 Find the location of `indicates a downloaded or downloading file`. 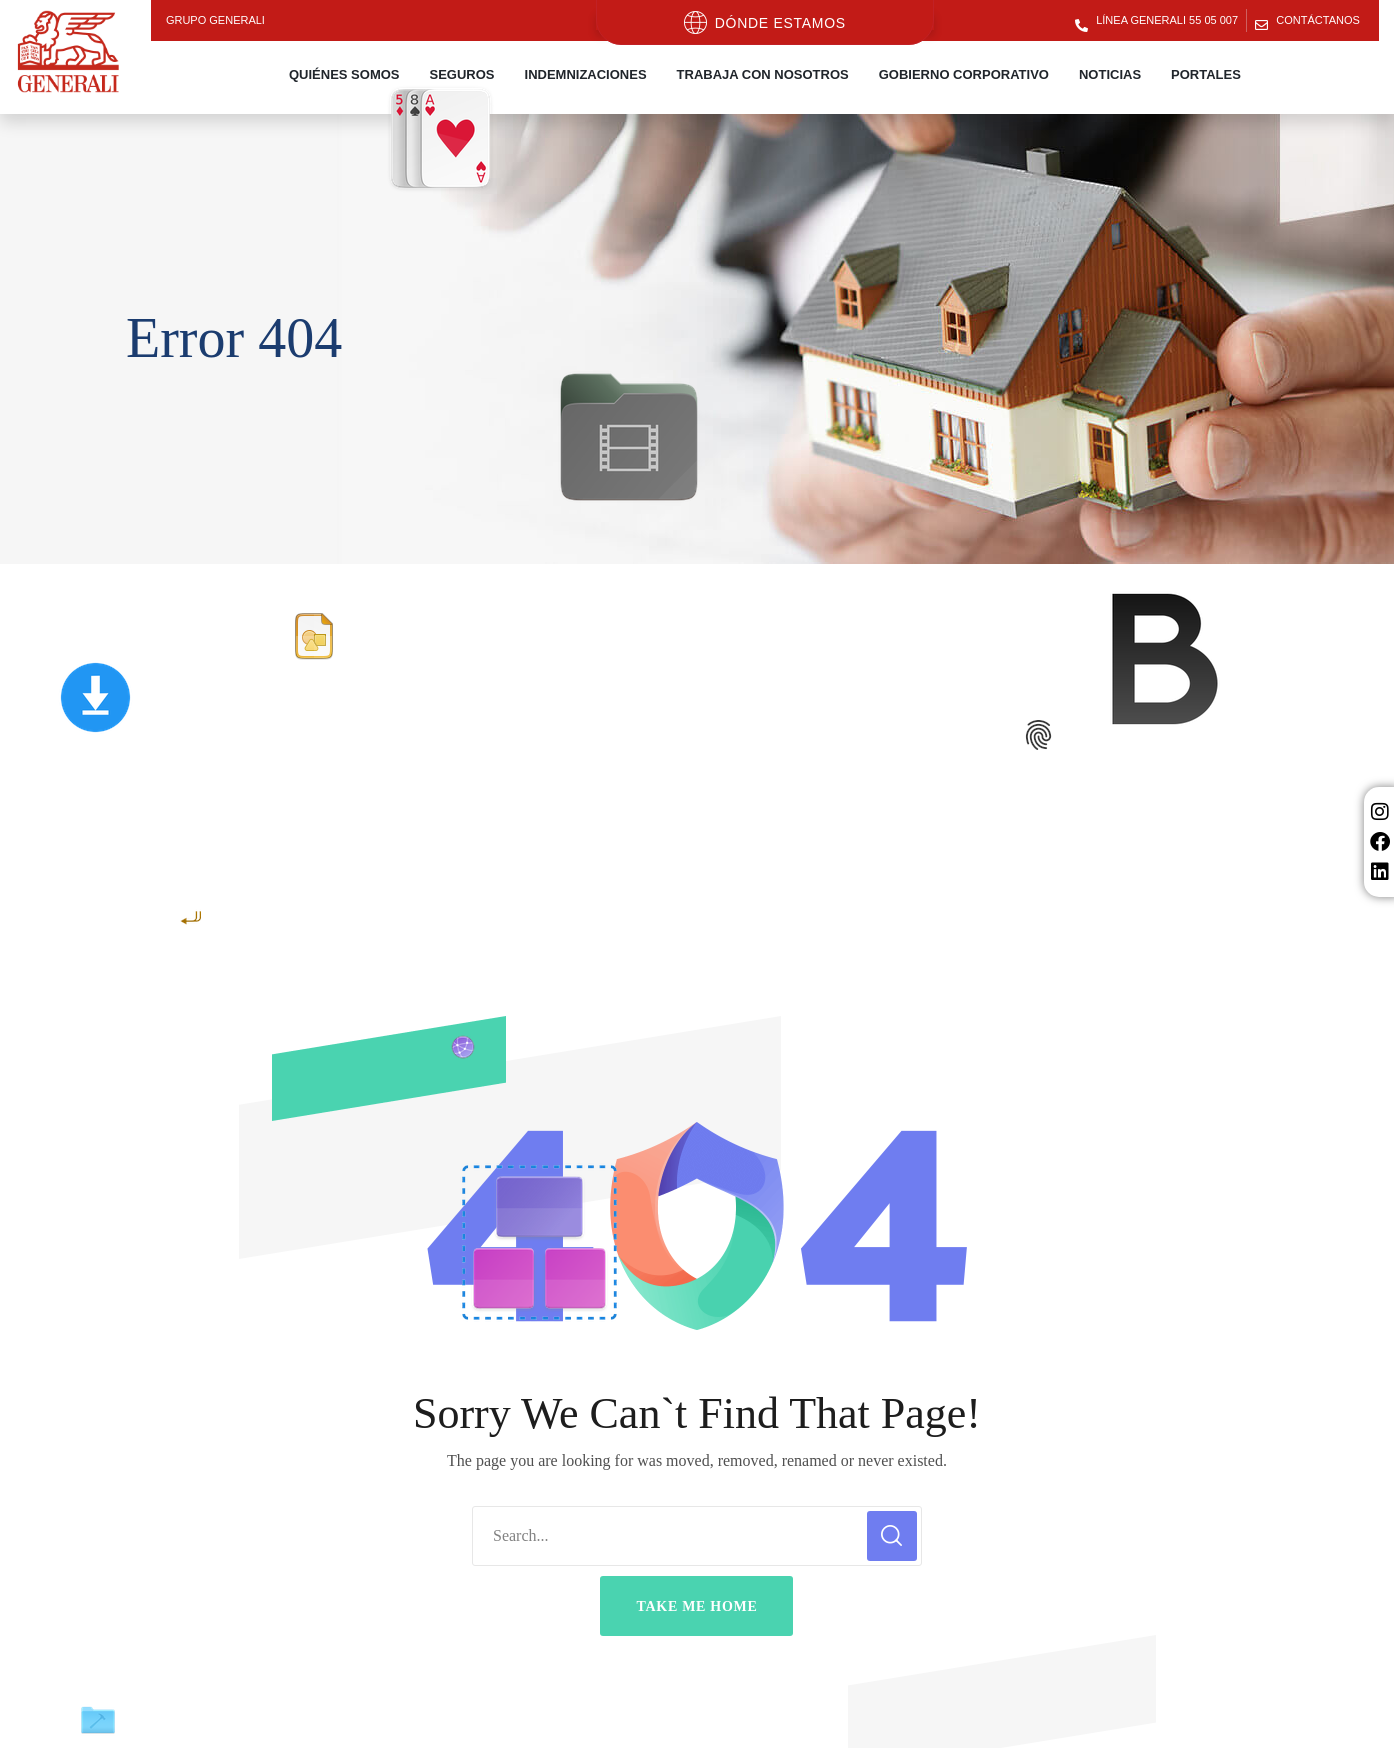

indicates a downloaded or downloading file is located at coordinates (95, 697).